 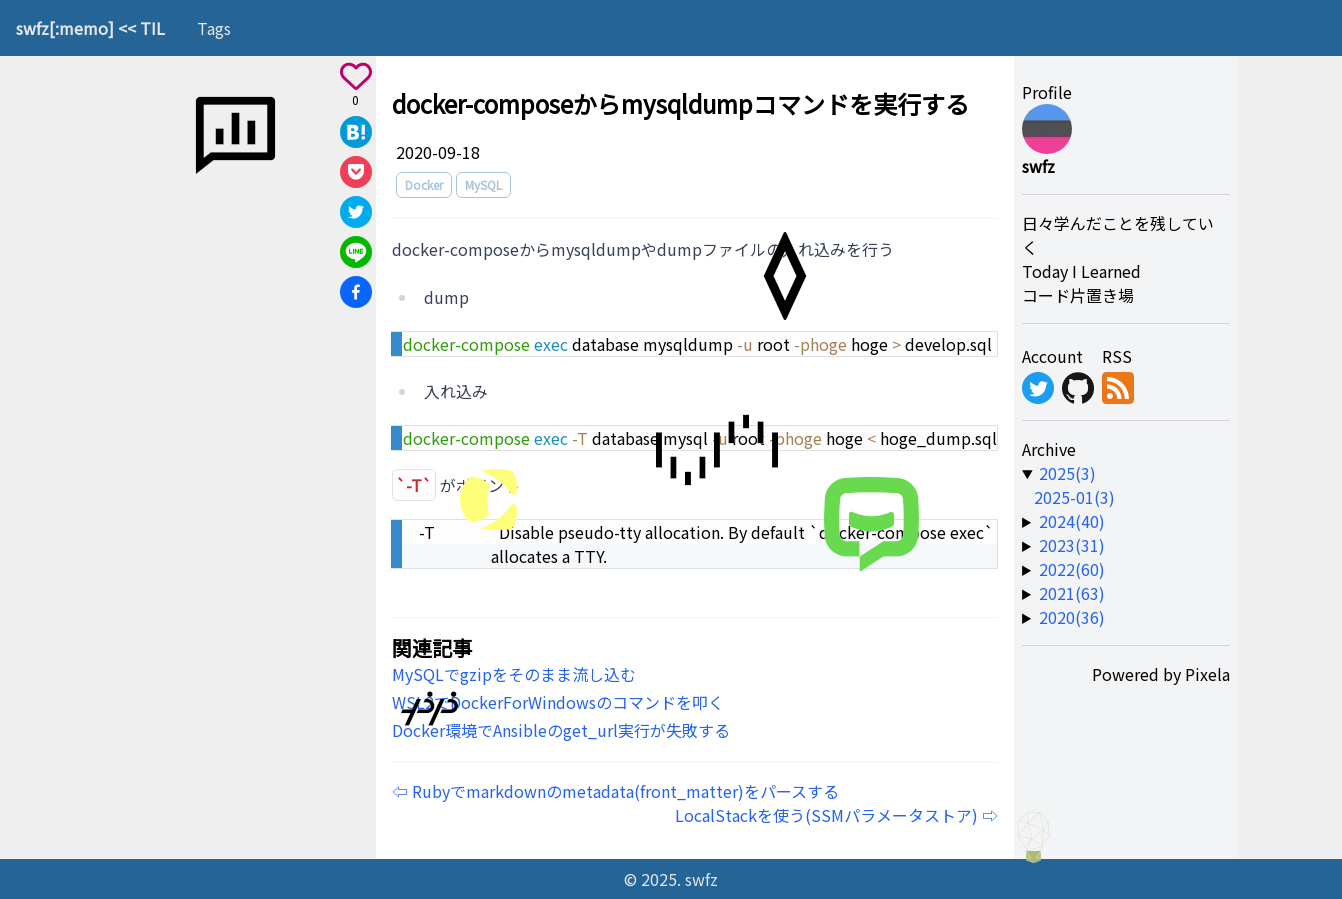 I want to click on private division game publisher logo, so click(x=785, y=276).